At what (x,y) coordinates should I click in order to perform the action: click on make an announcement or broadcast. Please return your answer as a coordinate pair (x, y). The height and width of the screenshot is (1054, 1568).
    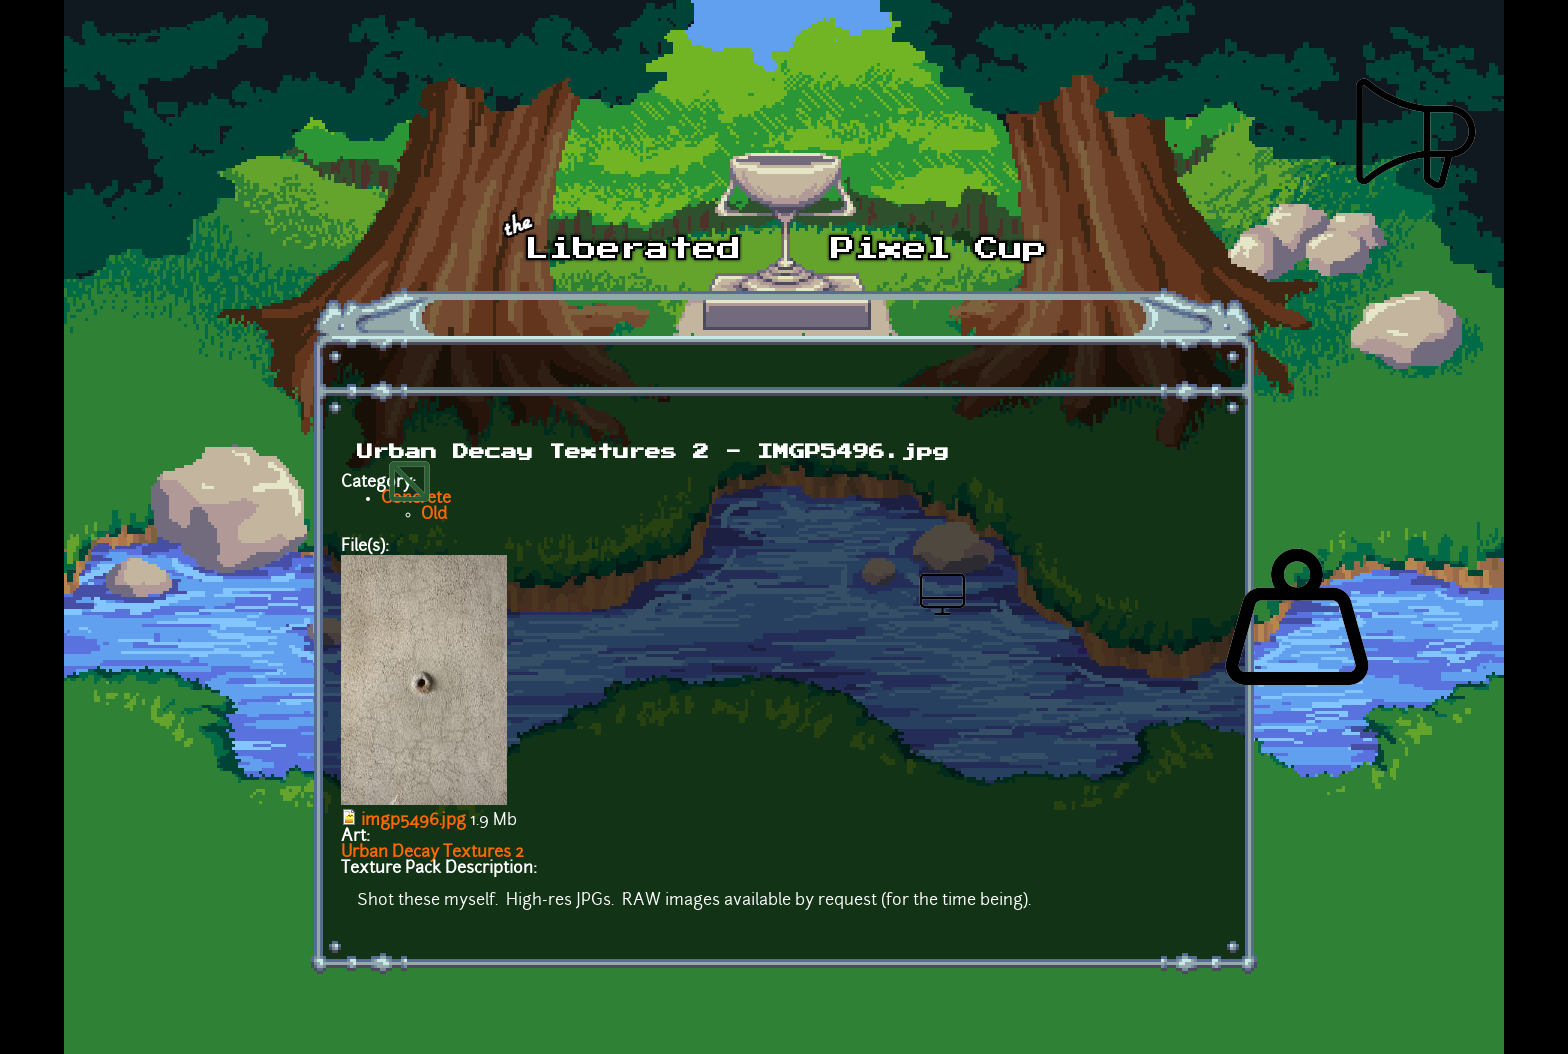
    Looking at the image, I should click on (1409, 136).